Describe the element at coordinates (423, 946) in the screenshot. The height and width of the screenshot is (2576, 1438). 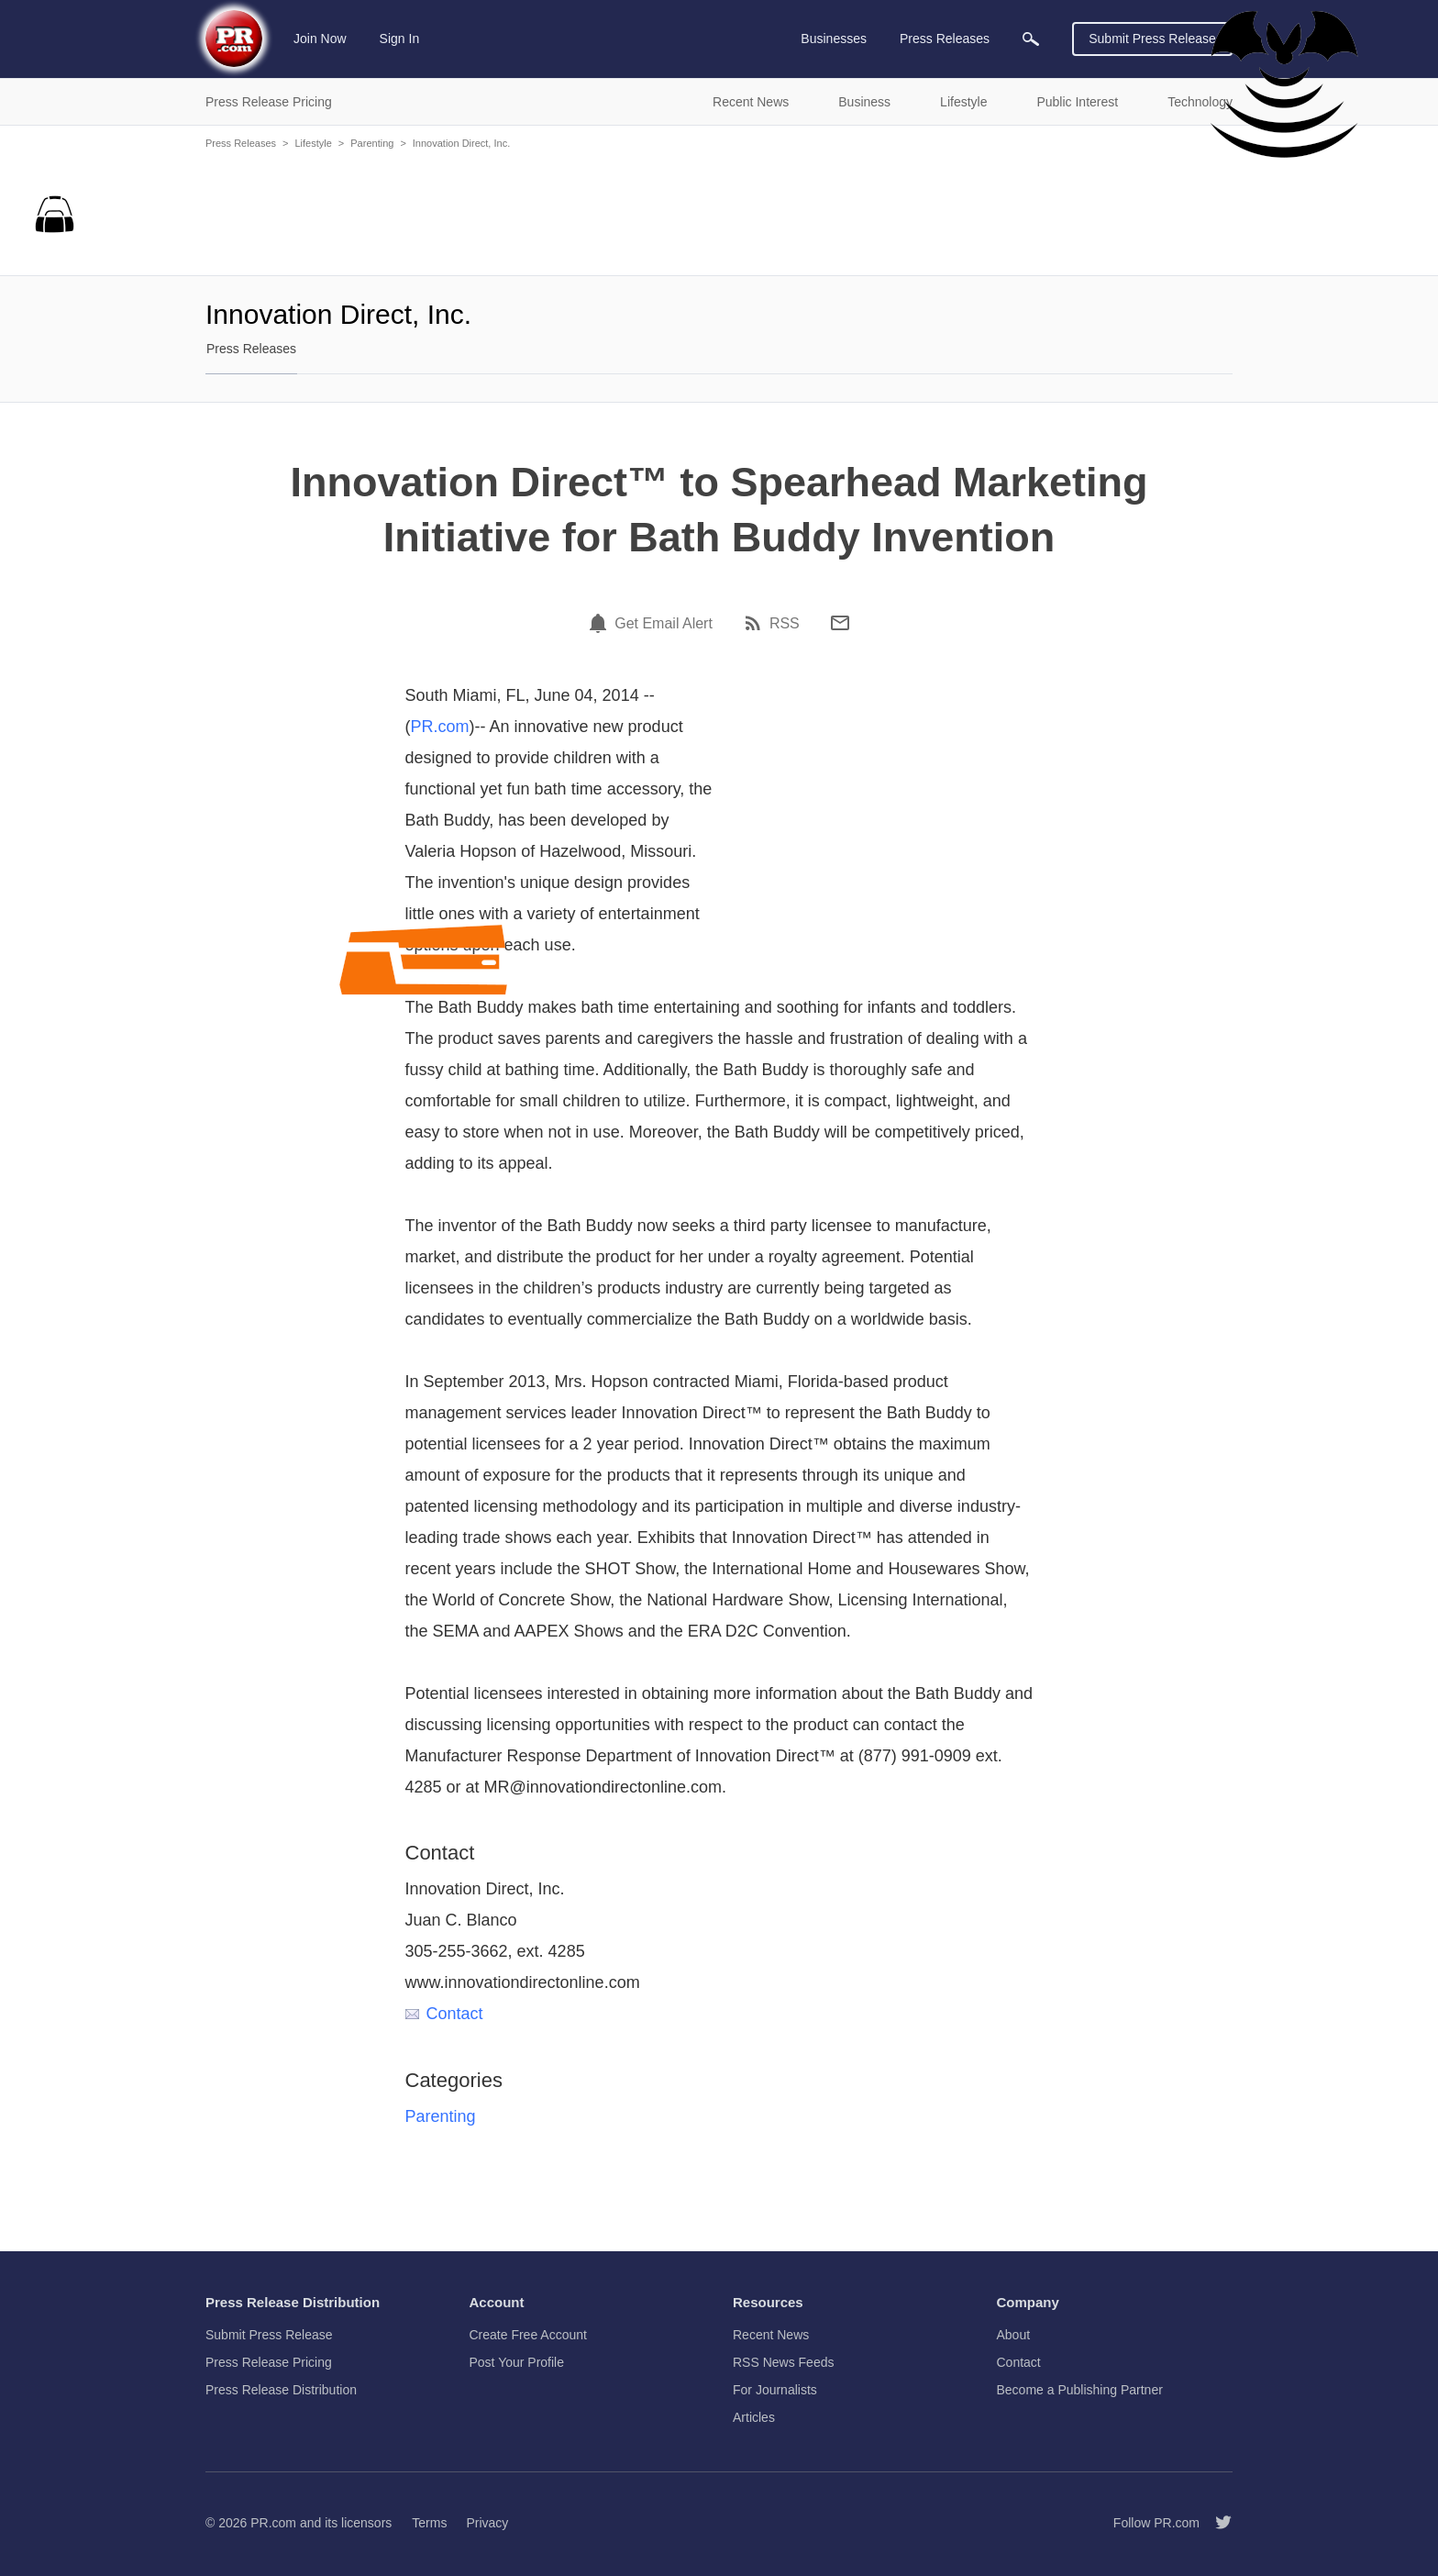
I see `staple documents together` at that location.